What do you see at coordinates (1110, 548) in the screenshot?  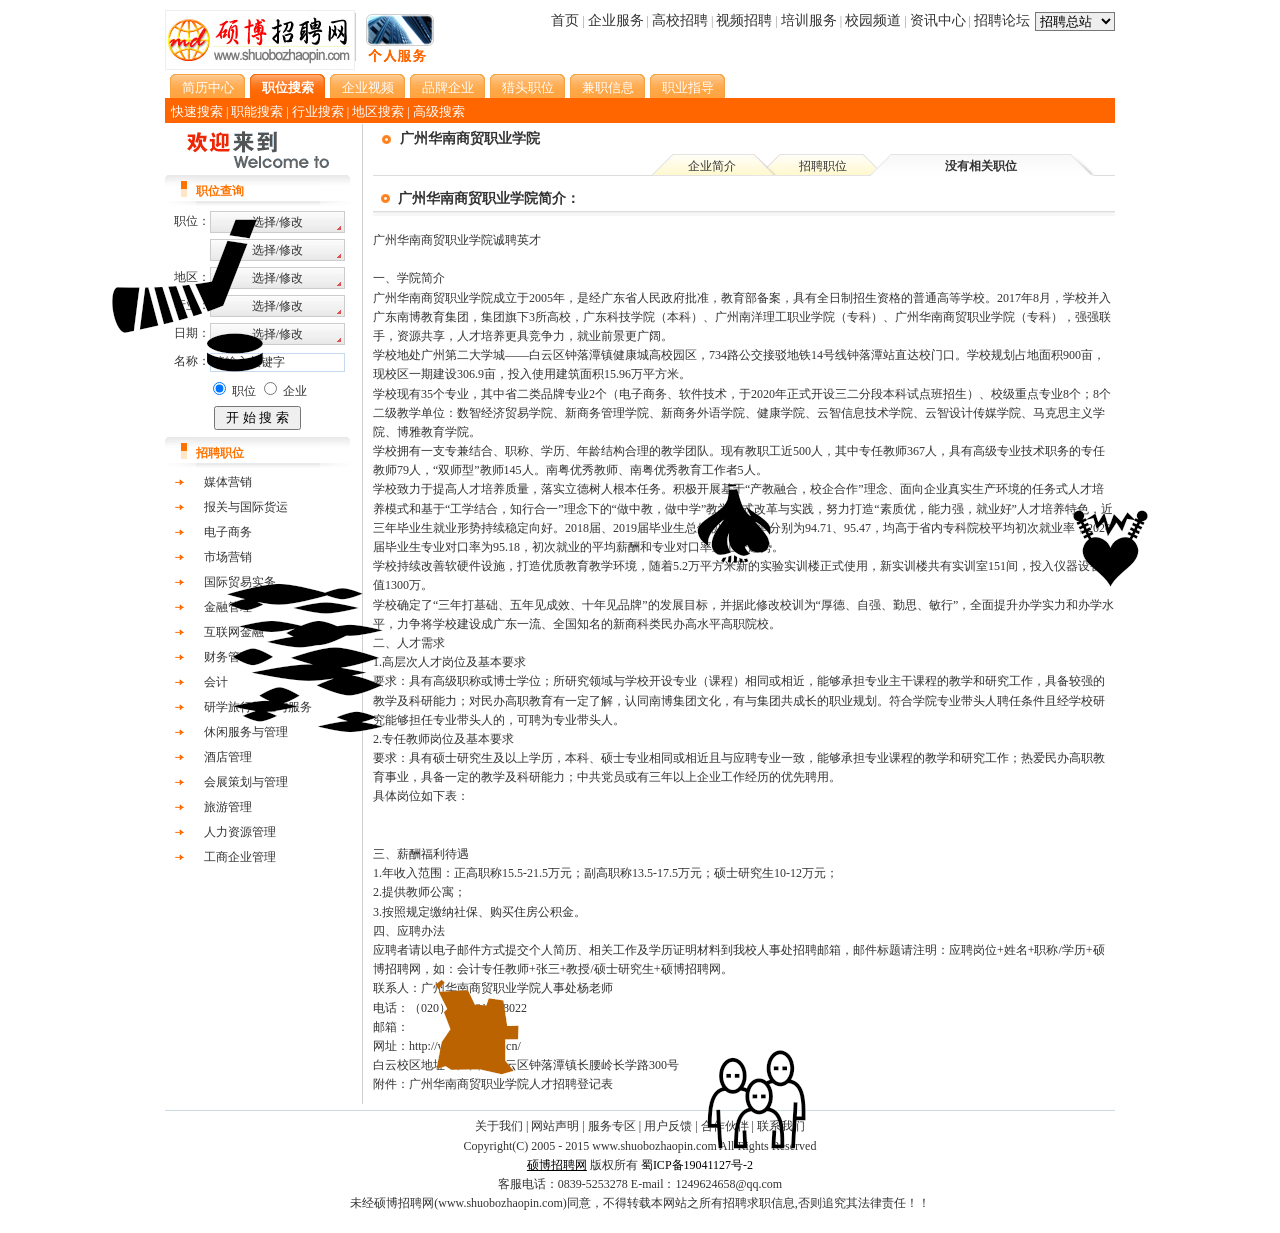 I see `view health or vitality status in a game` at bounding box center [1110, 548].